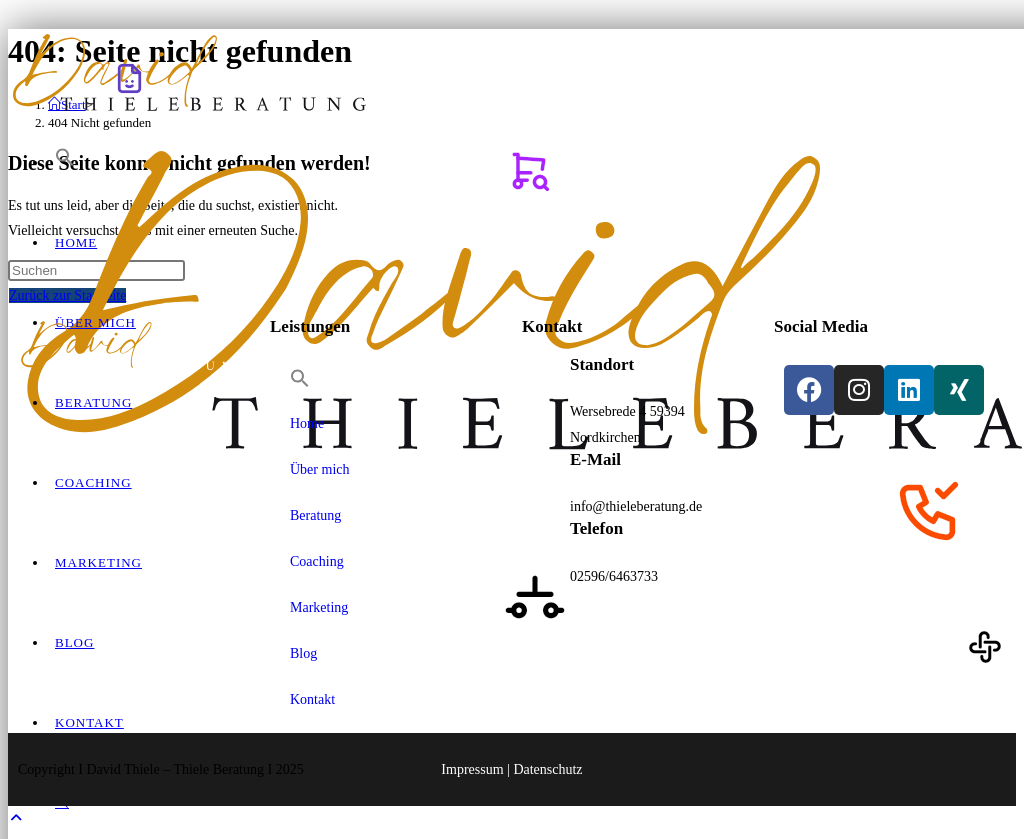 The image size is (1024, 839). What do you see at coordinates (985, 647) in the screenshot?
I see `access API application settings` at bounding box center [985, 647].